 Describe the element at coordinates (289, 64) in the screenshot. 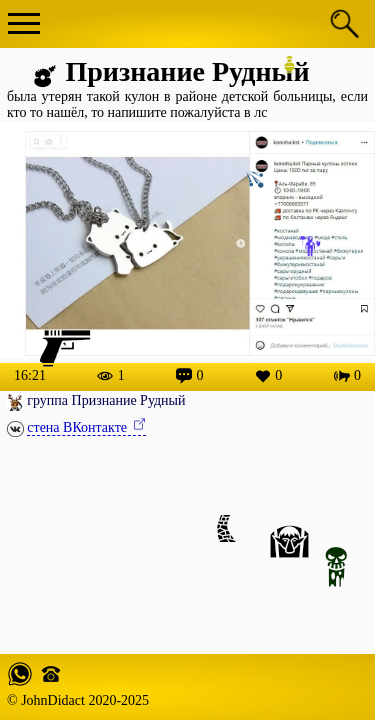

I see `view pottery or ceramics collection` at that location.